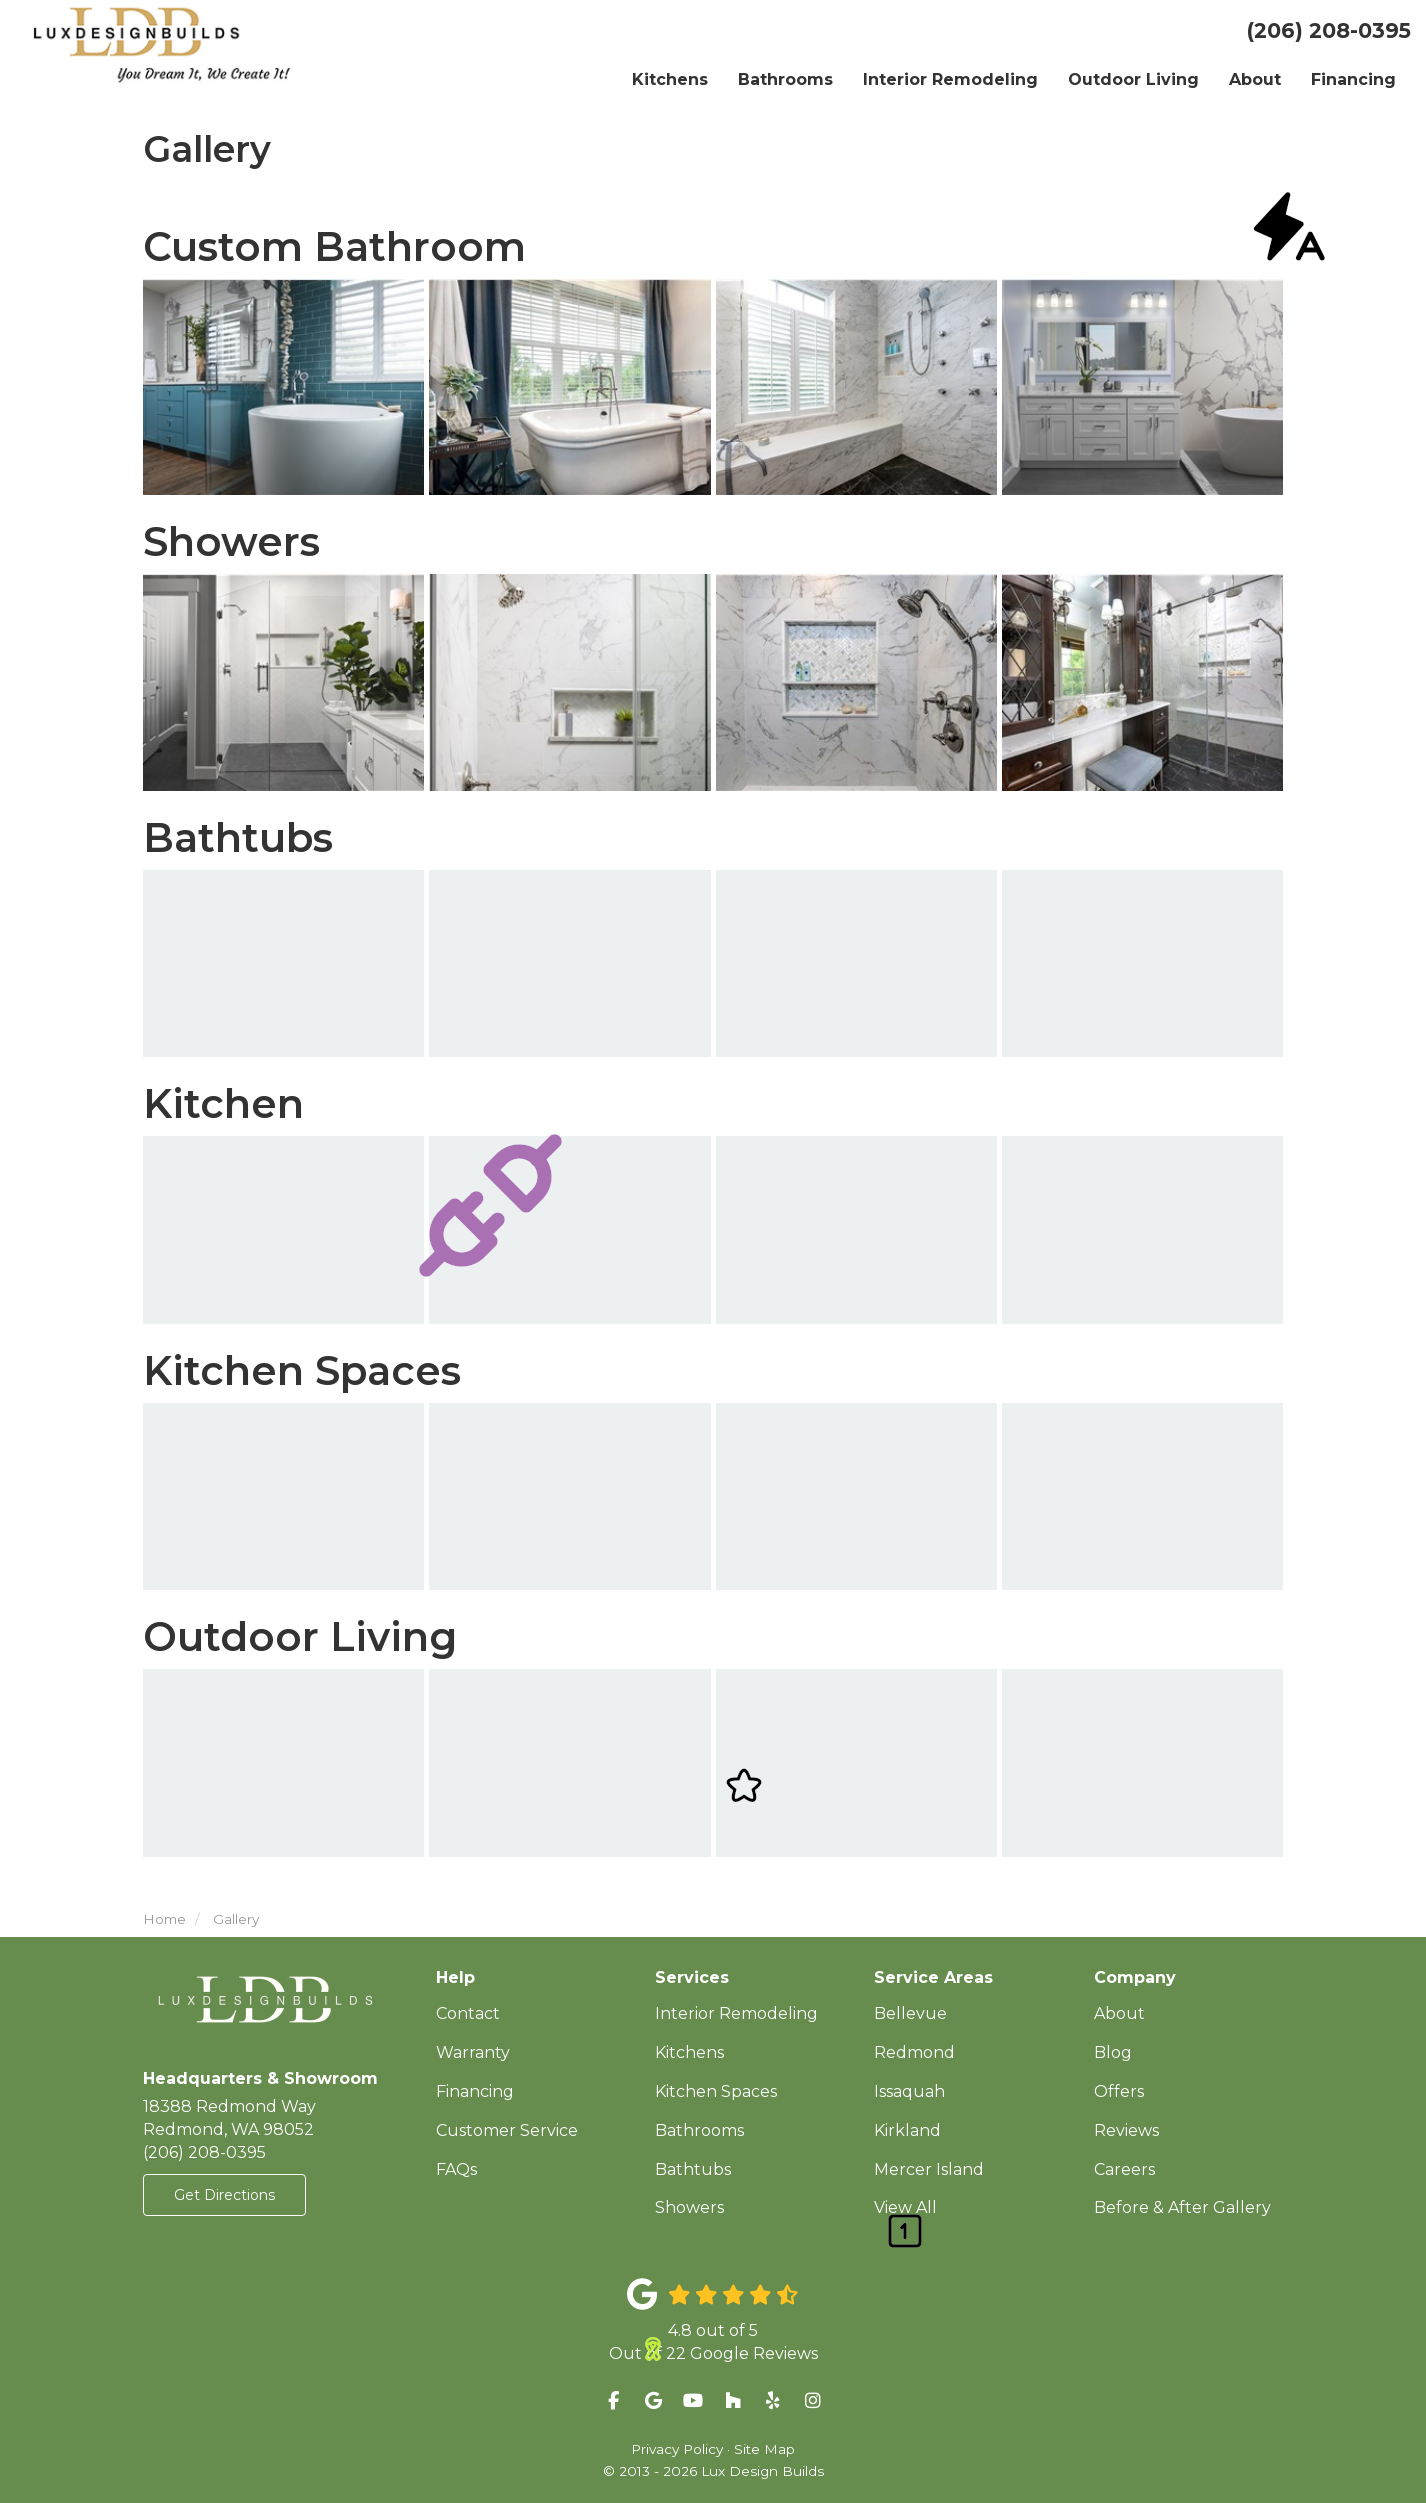  What do you see at coordinates (744, 1786) in the screenshot?
I see `add item to favorites` at bounding box center [744, 1786].